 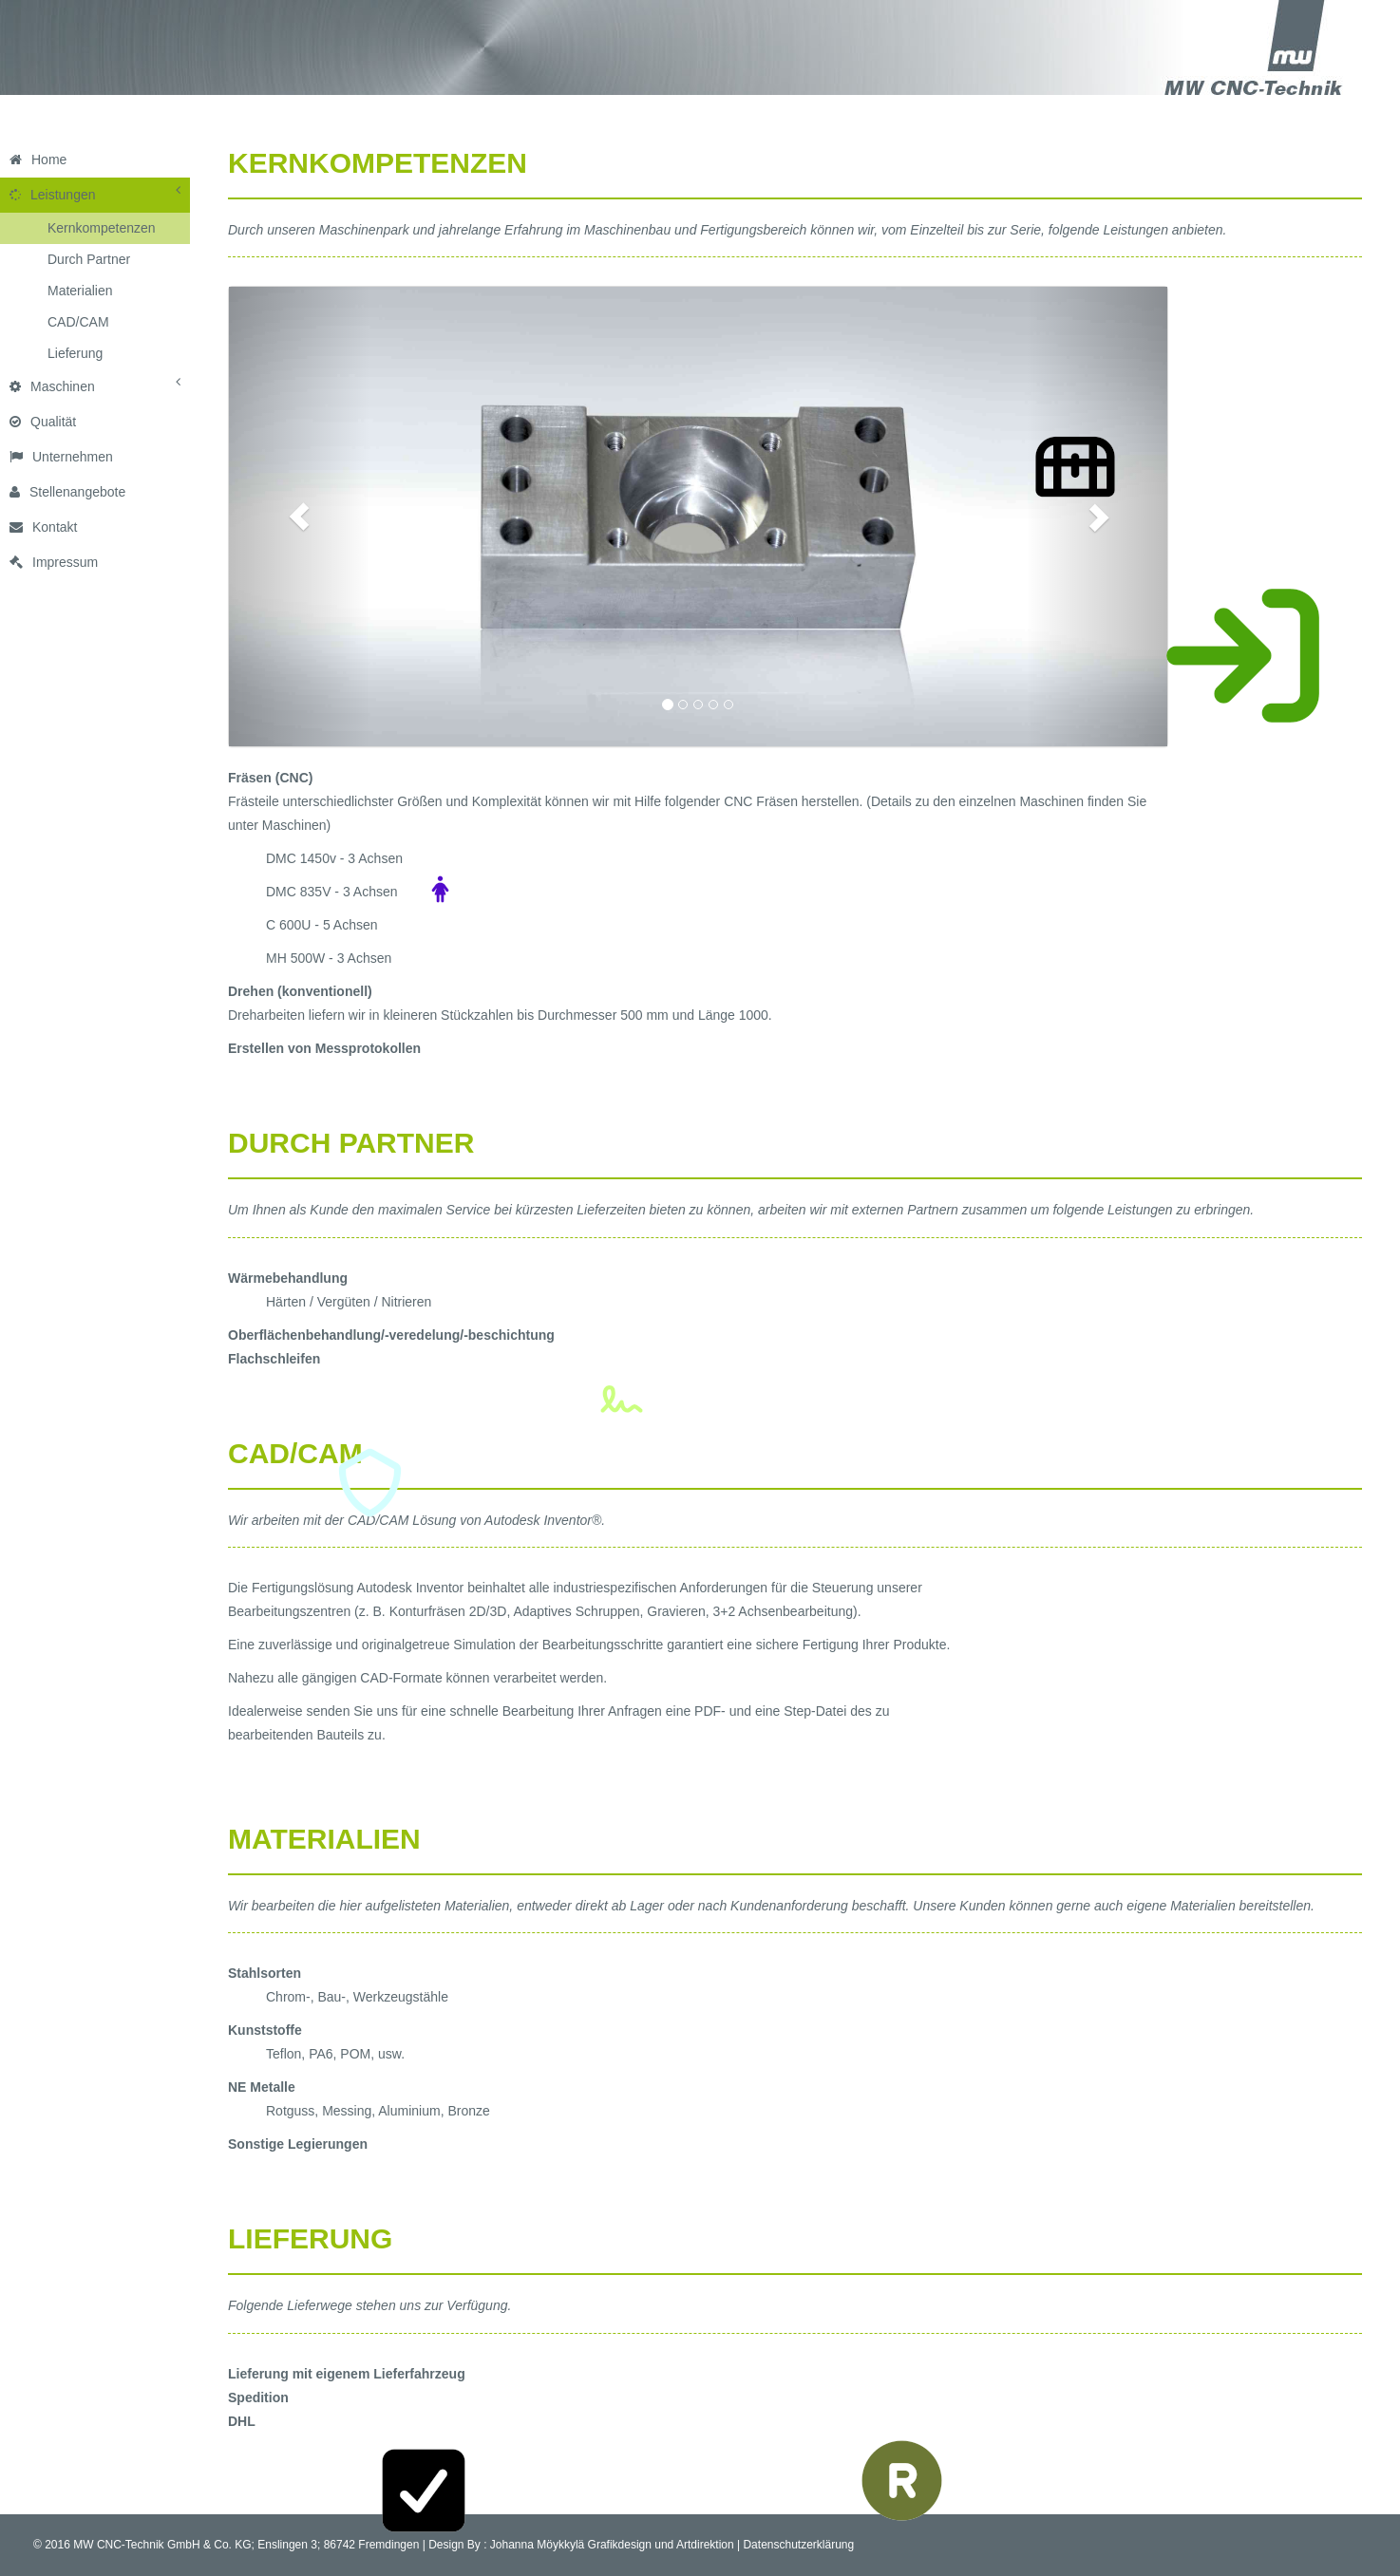 I want to click on add your signature to a document, so click(x=621, y=1400).